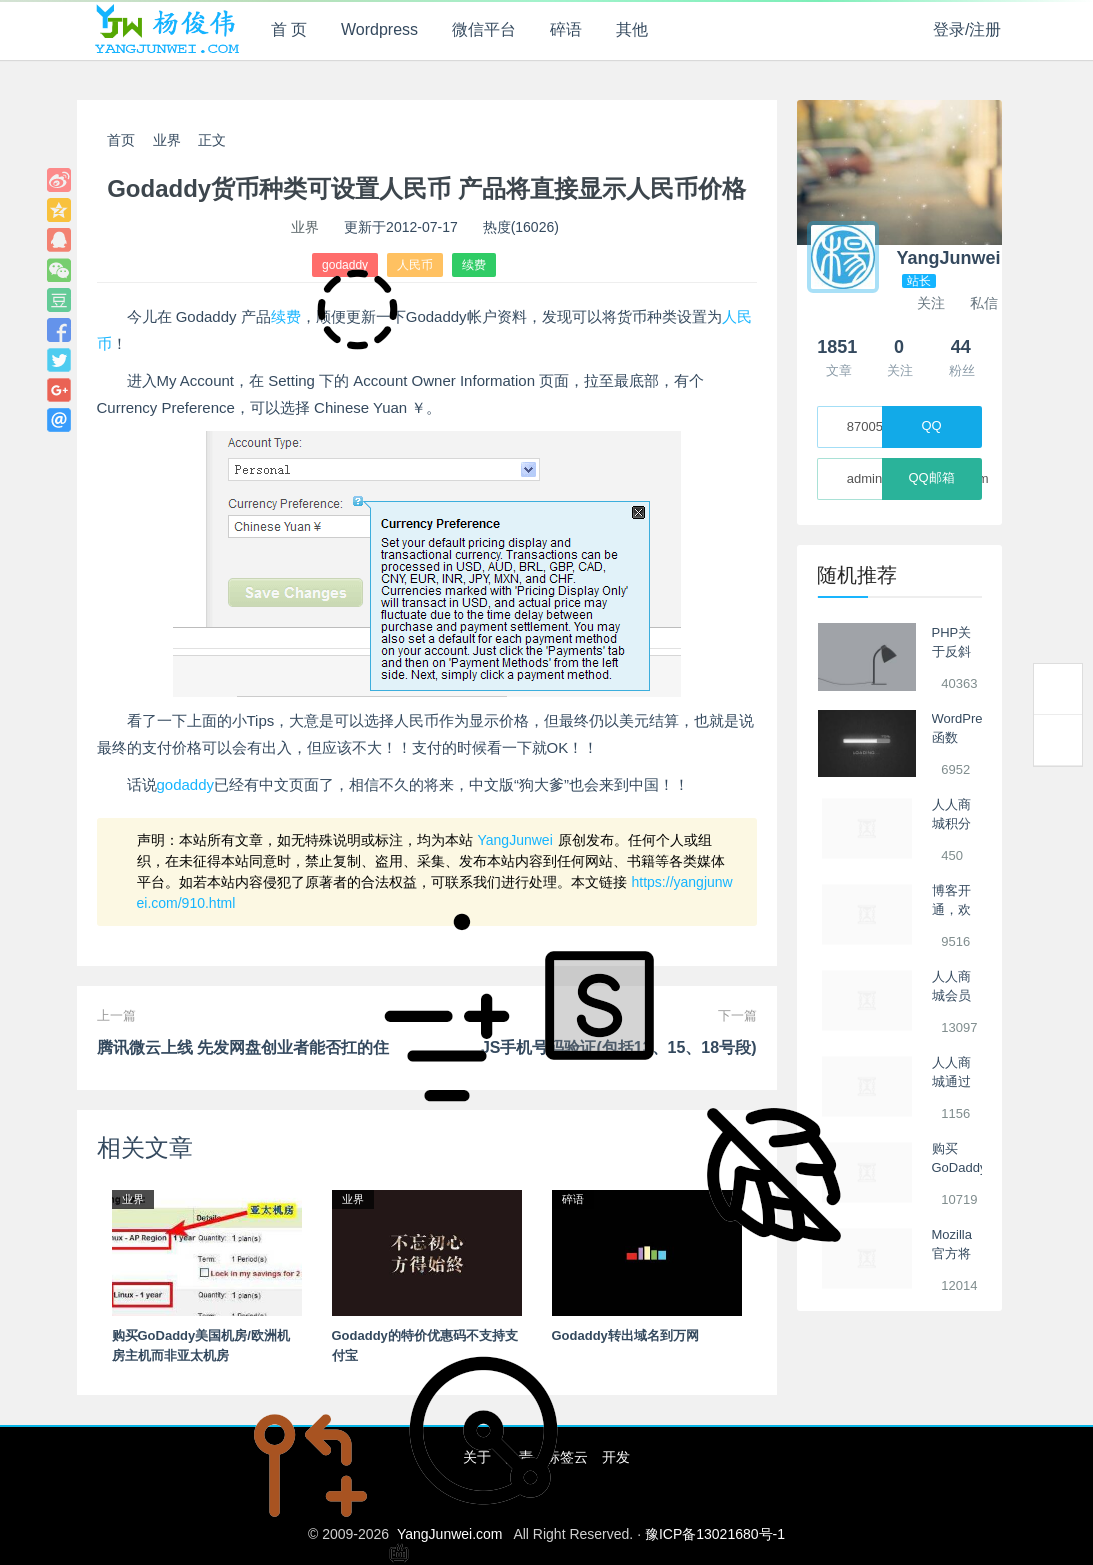 The height and width of the screenshot is (1565, 1093). I want to click on adjust search radius or distance, so click(483, 1430).